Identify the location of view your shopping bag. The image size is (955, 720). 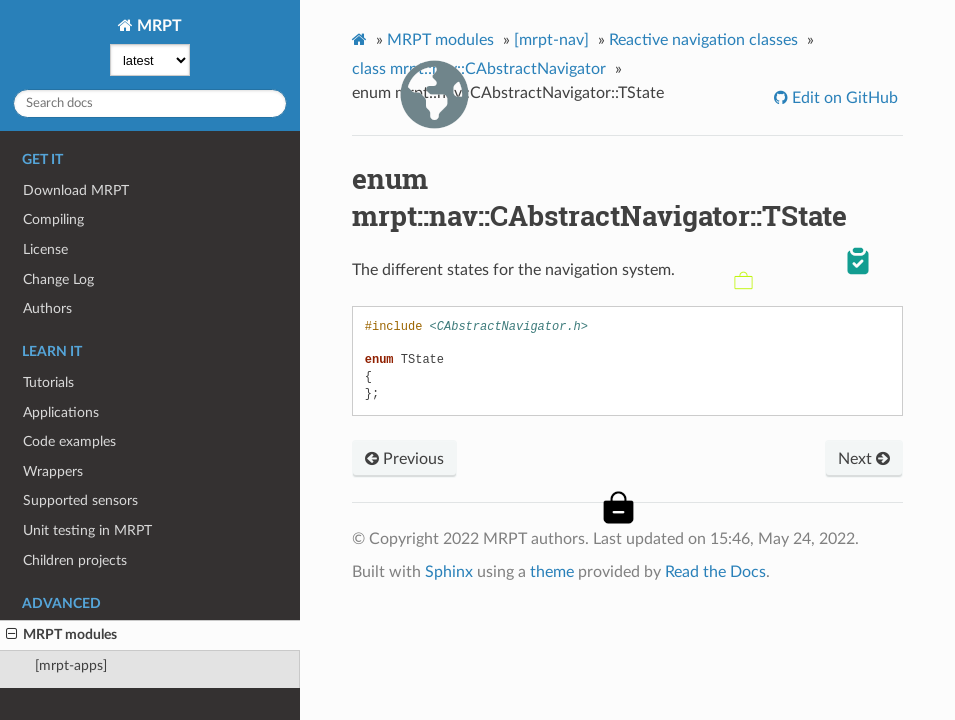
(743, 281).